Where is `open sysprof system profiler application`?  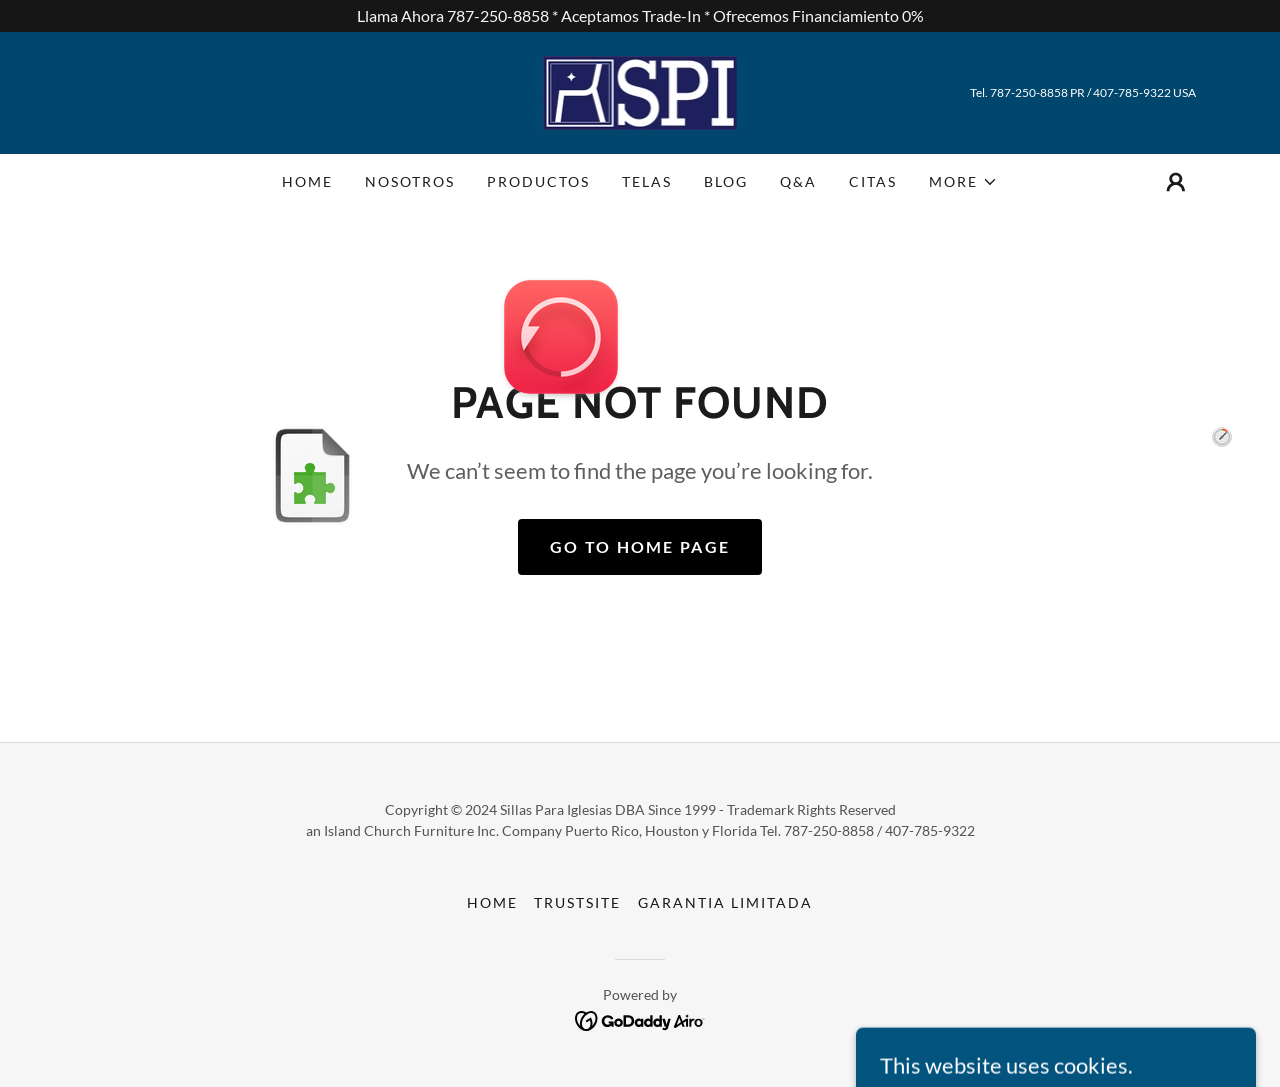 open sysprof system profiler application is located at coordinates (1222, 437).